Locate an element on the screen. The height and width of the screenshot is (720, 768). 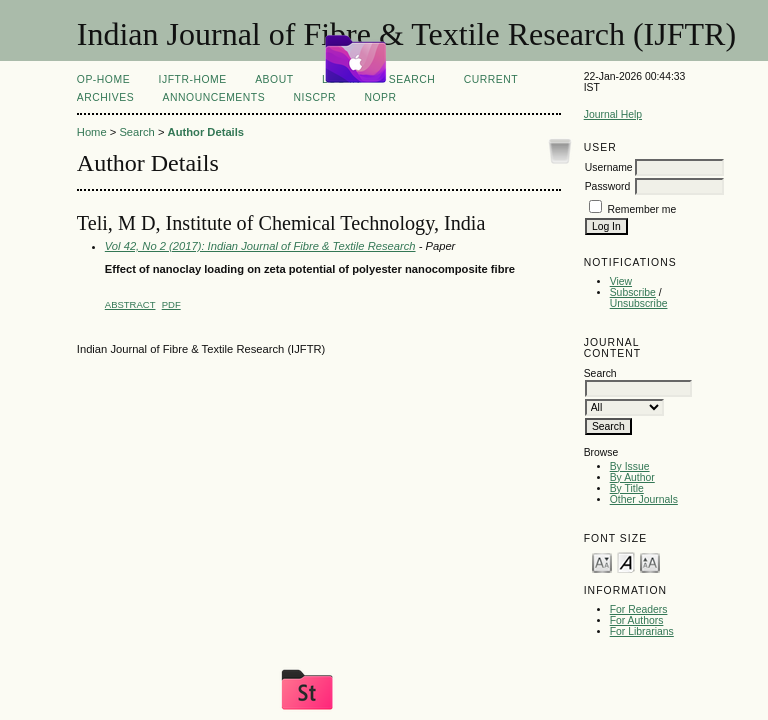
empty trash bin ready to receive deleted files is located at coordinates (560, 151).